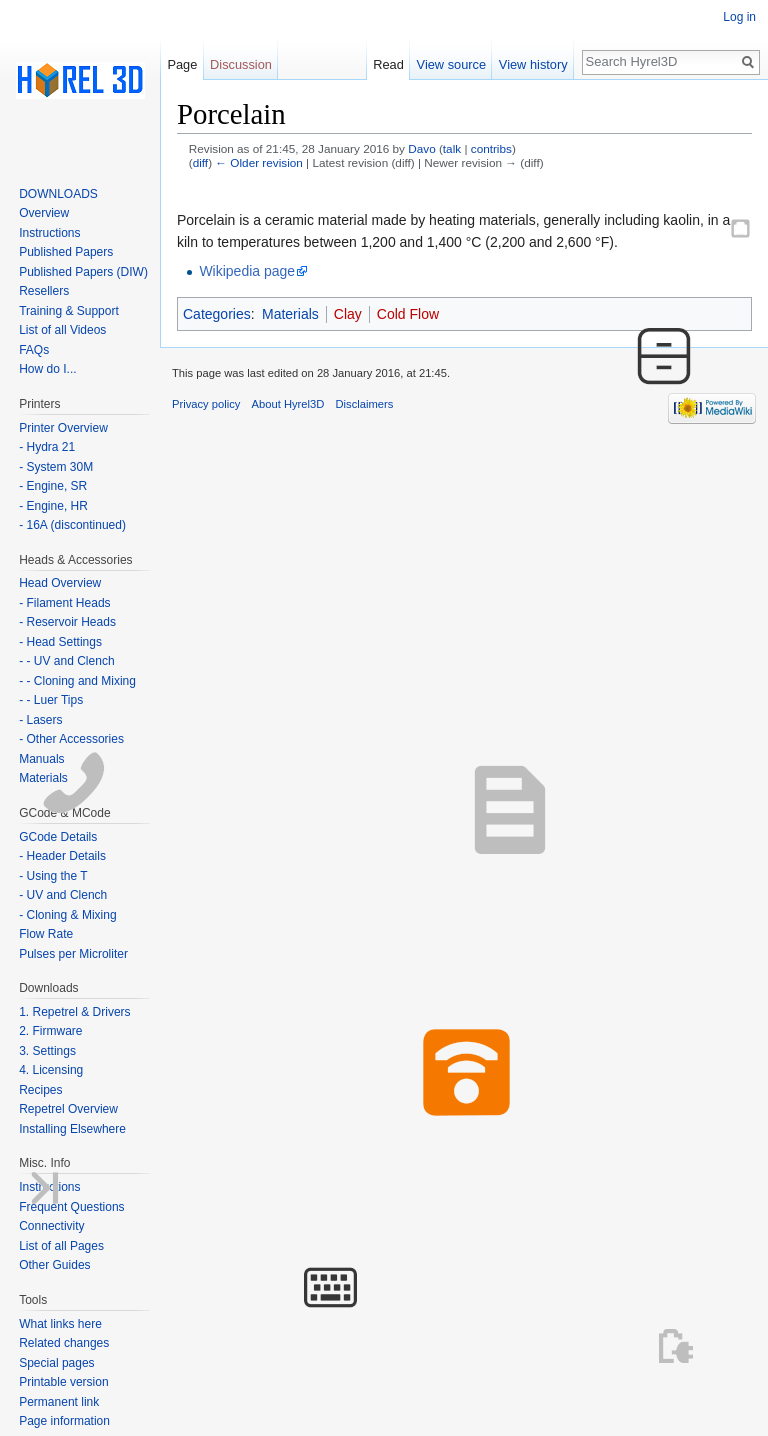 The image size is (768, 1436). Describe the element at coordinates (73, 782) in the screenshot. I see `start a phone call` at that location.